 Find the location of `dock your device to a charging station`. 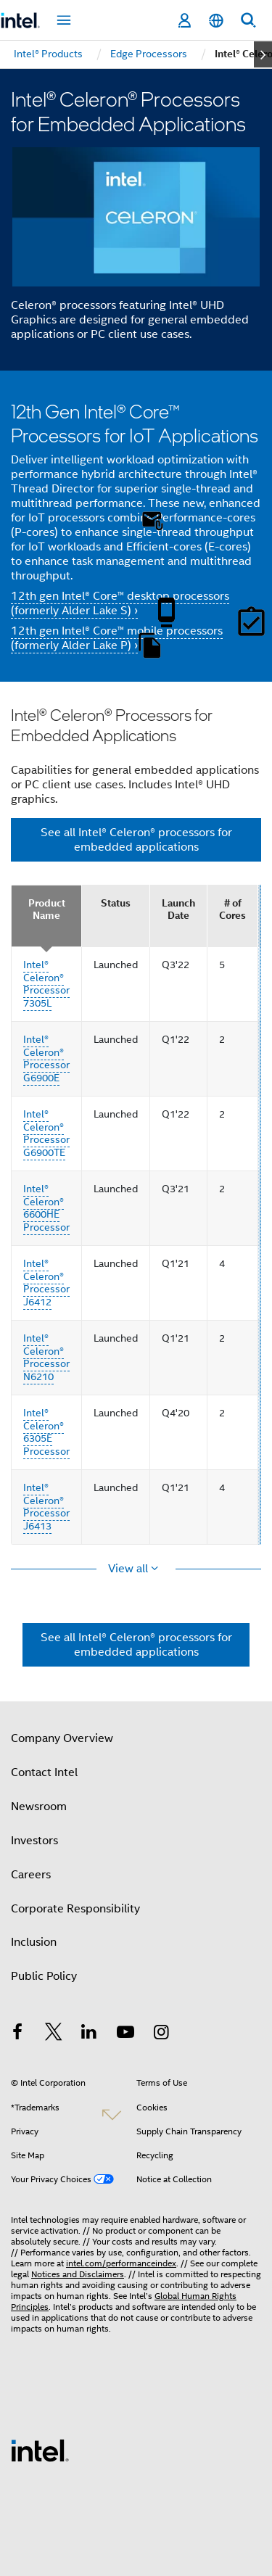

dock your device to a charging station is located at coordinates (166, 612).